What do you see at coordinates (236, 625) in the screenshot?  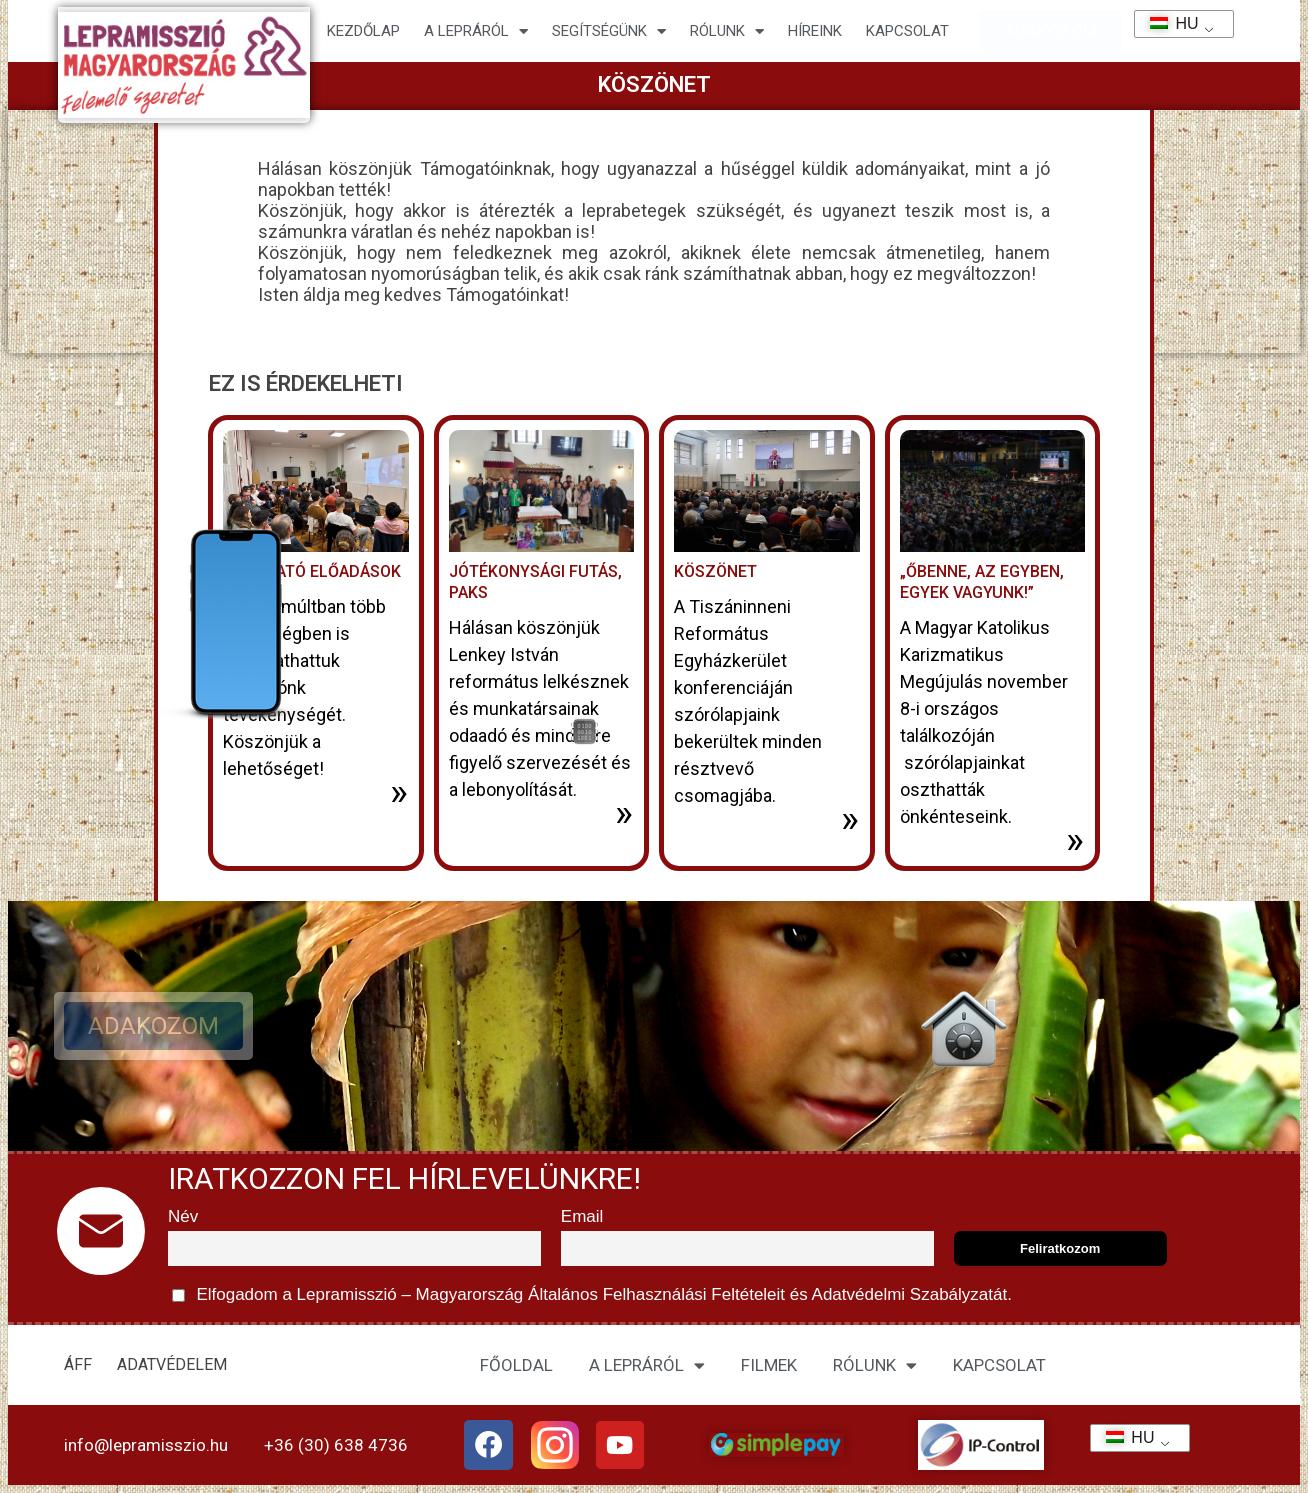 I see `iPhone 16e device icon` at bounding box center [236, 625].